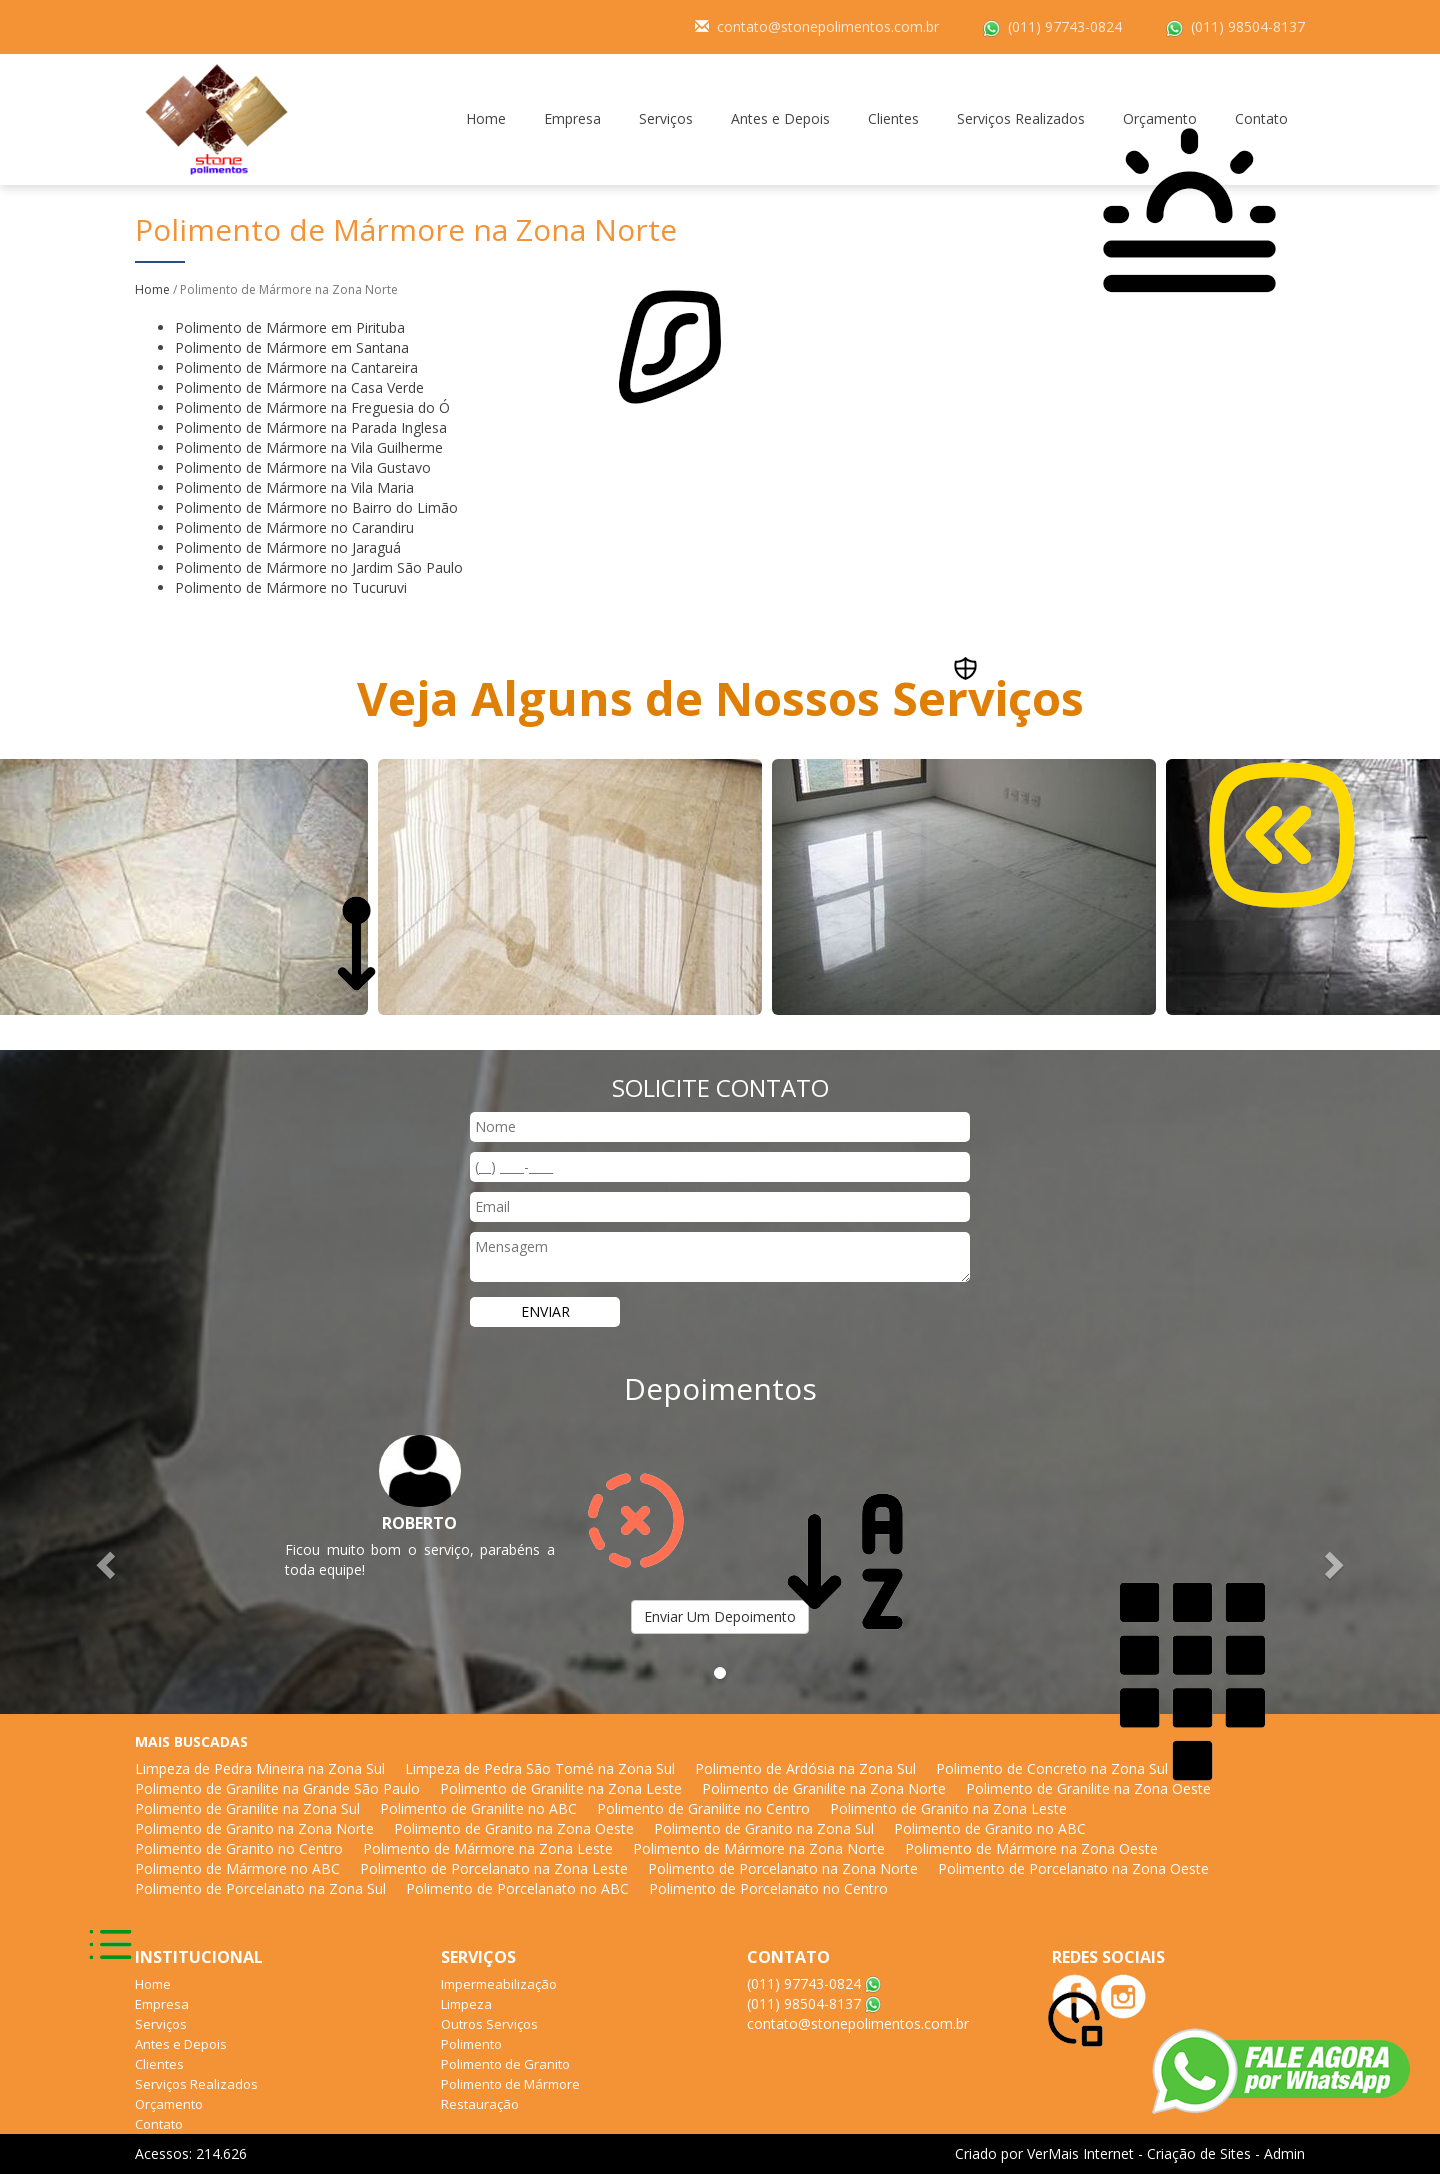 This screenshot has height=2174, width=1440. What do you see at coordinates (1192, 1681) in the screenshot?
I see `open the dial pad to enter a number` at bounding box center [1192, 1681].